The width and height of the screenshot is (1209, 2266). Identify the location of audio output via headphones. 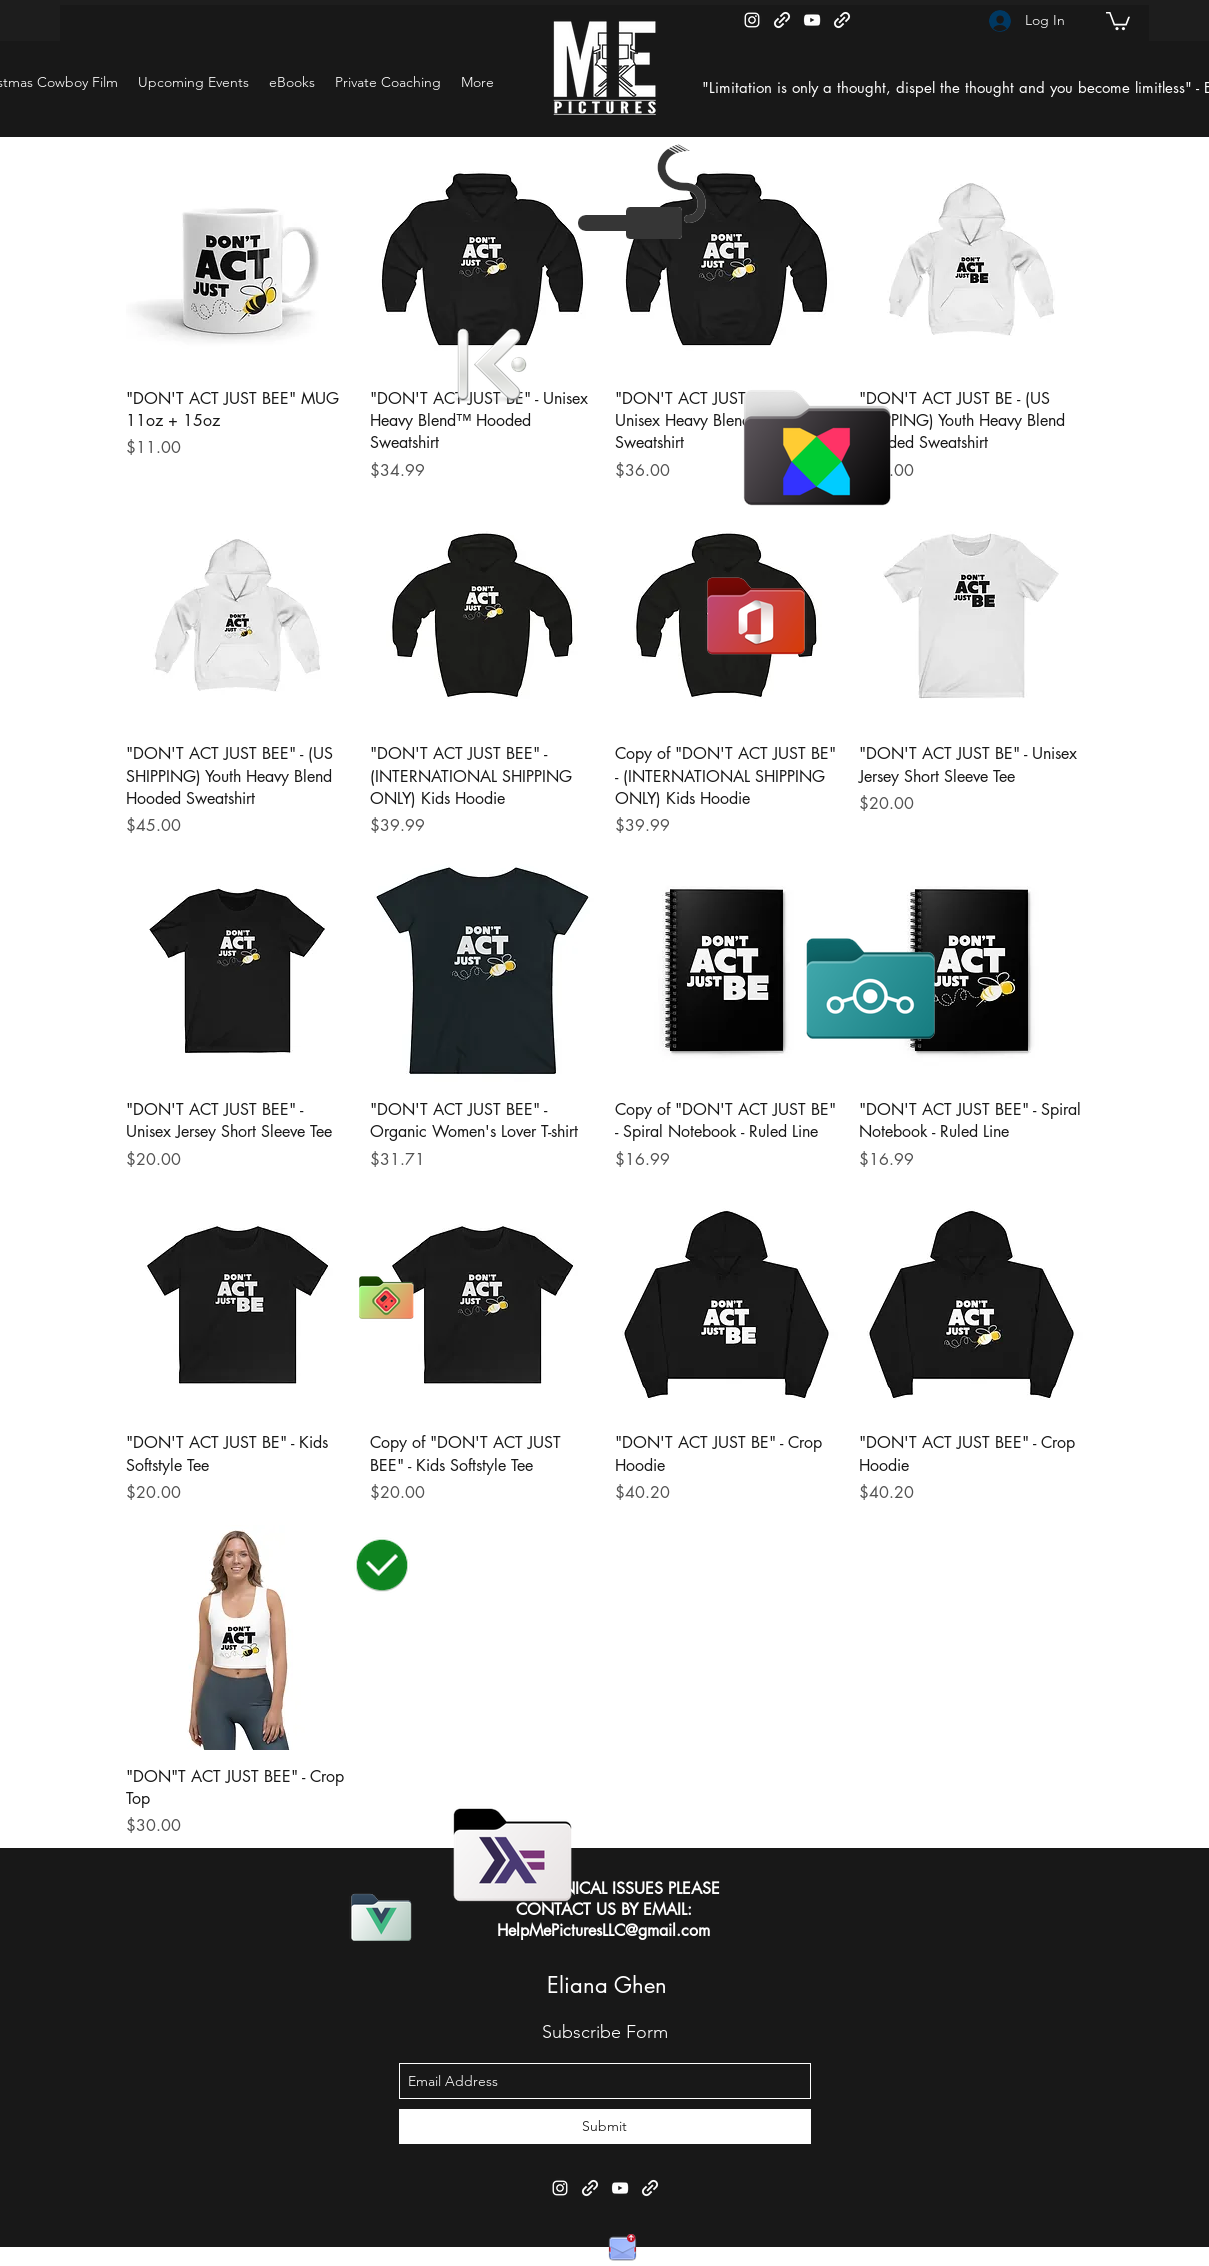
(642, 207).